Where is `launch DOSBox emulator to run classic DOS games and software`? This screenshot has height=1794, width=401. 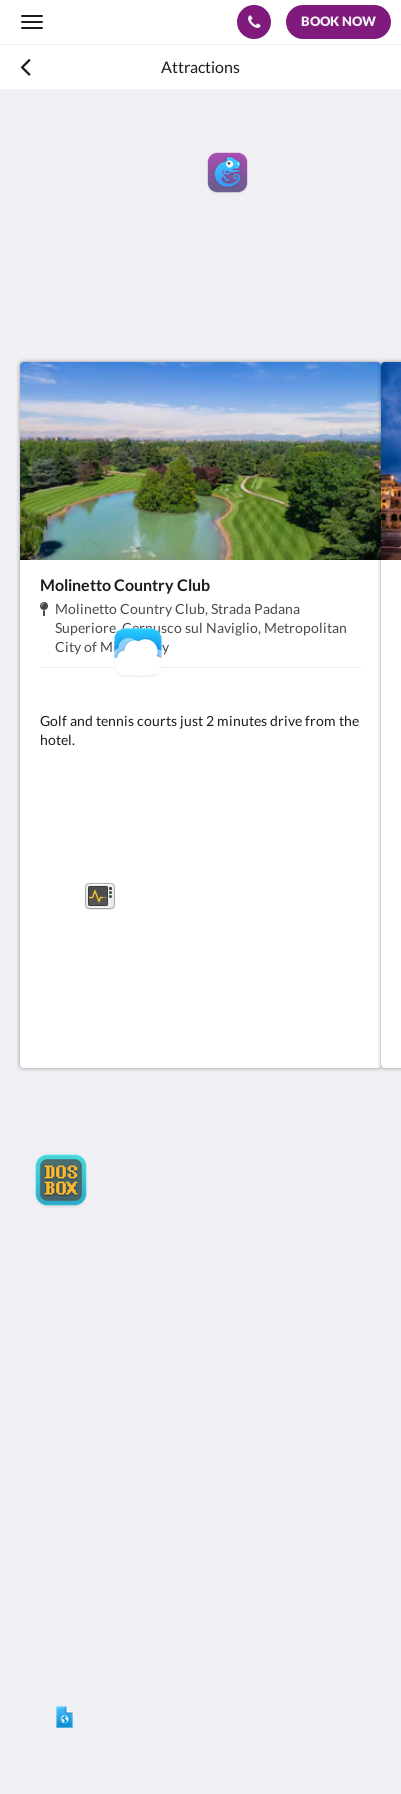
launch DOSBox emulator to run classic DOS games and software is located at coordinates (61, 1180).